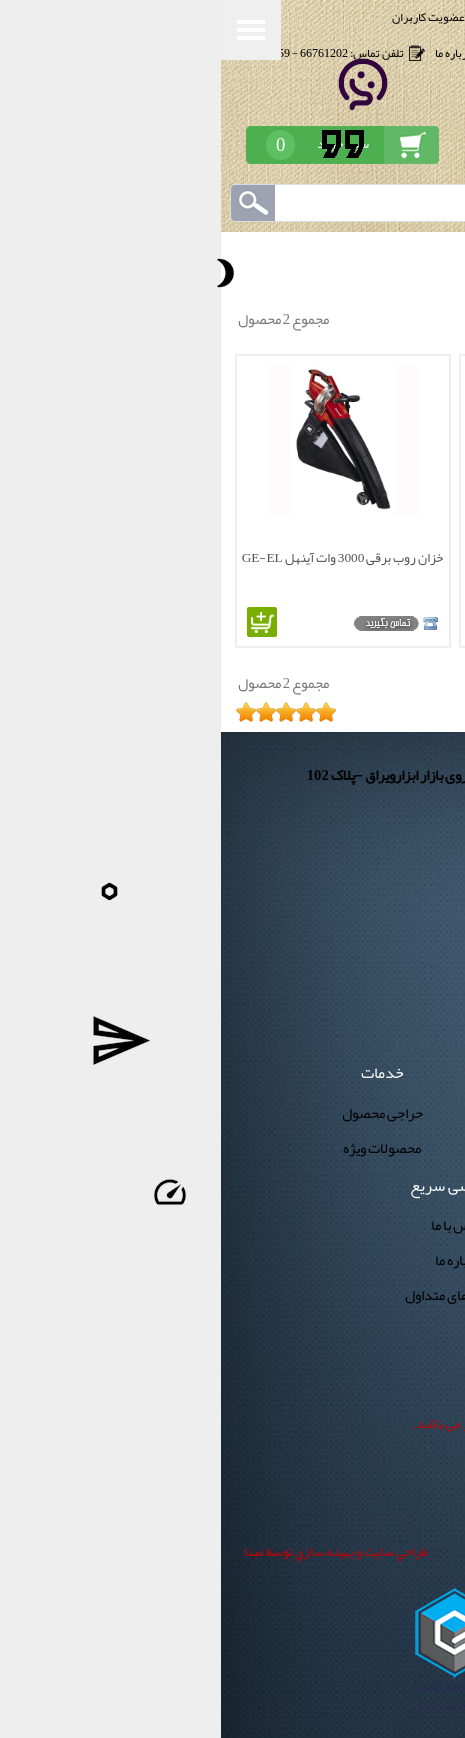 The height and width of the screenshot is (1738, 465). Describe the element at coordinates (120, 1040) in the screenshot. I see `send a message or email` at that location.